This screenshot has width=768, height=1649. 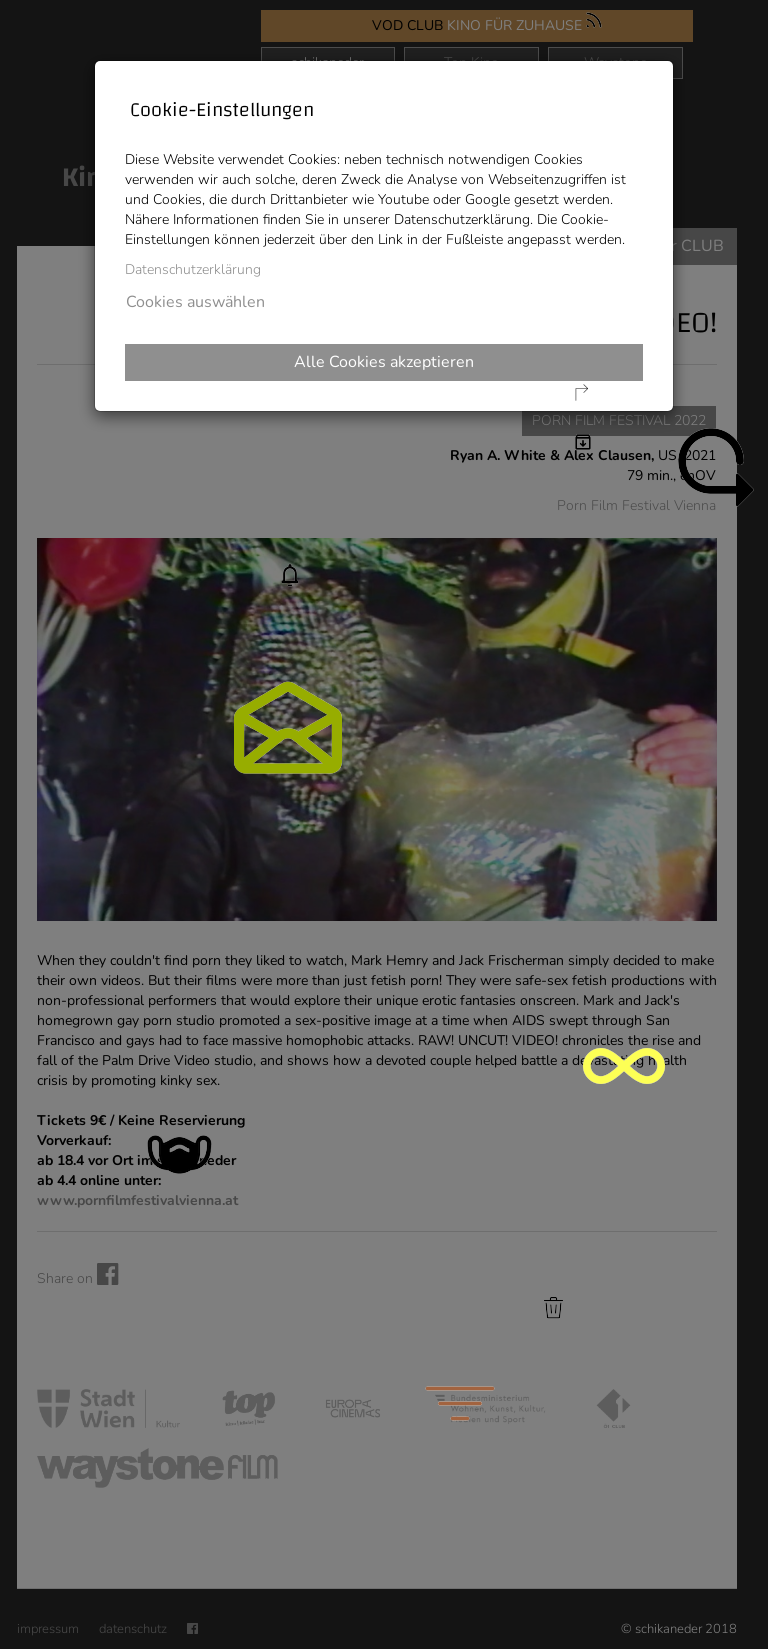 I want to click on filter or sort content, so click(x=460, y=1401).